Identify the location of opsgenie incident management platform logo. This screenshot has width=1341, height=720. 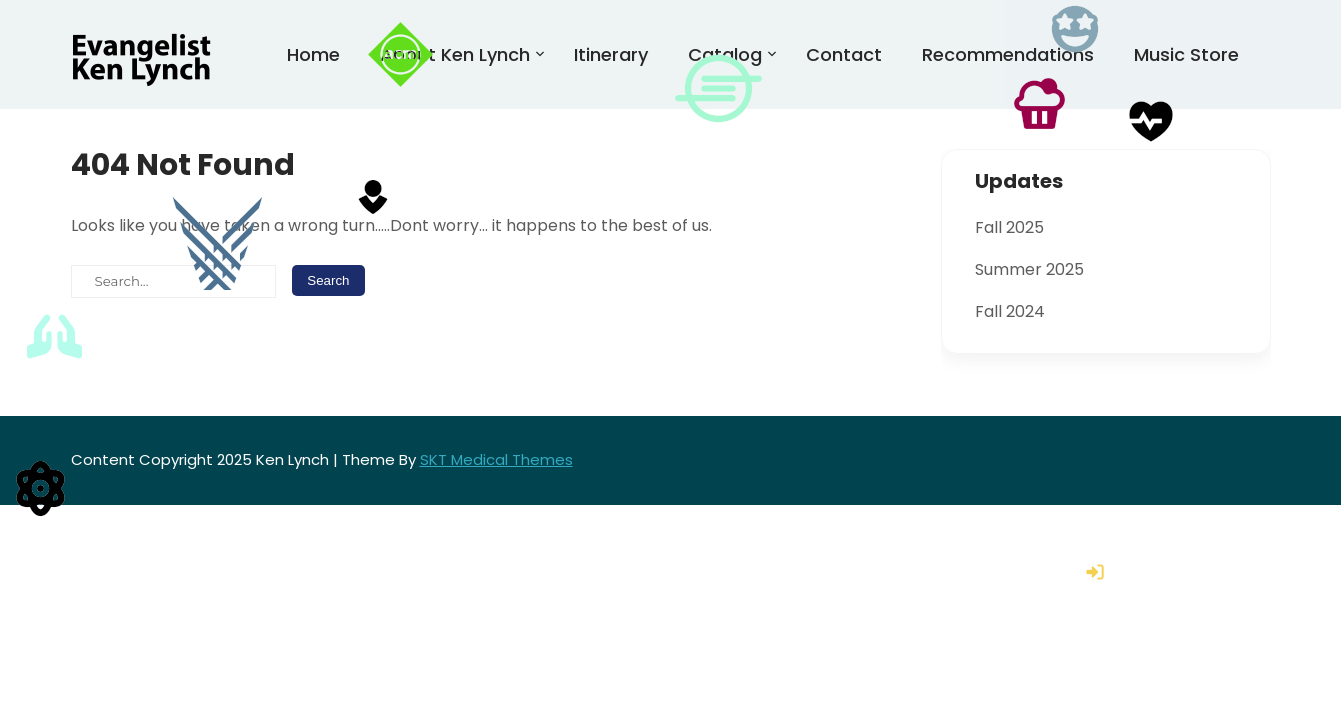
(373, 197).